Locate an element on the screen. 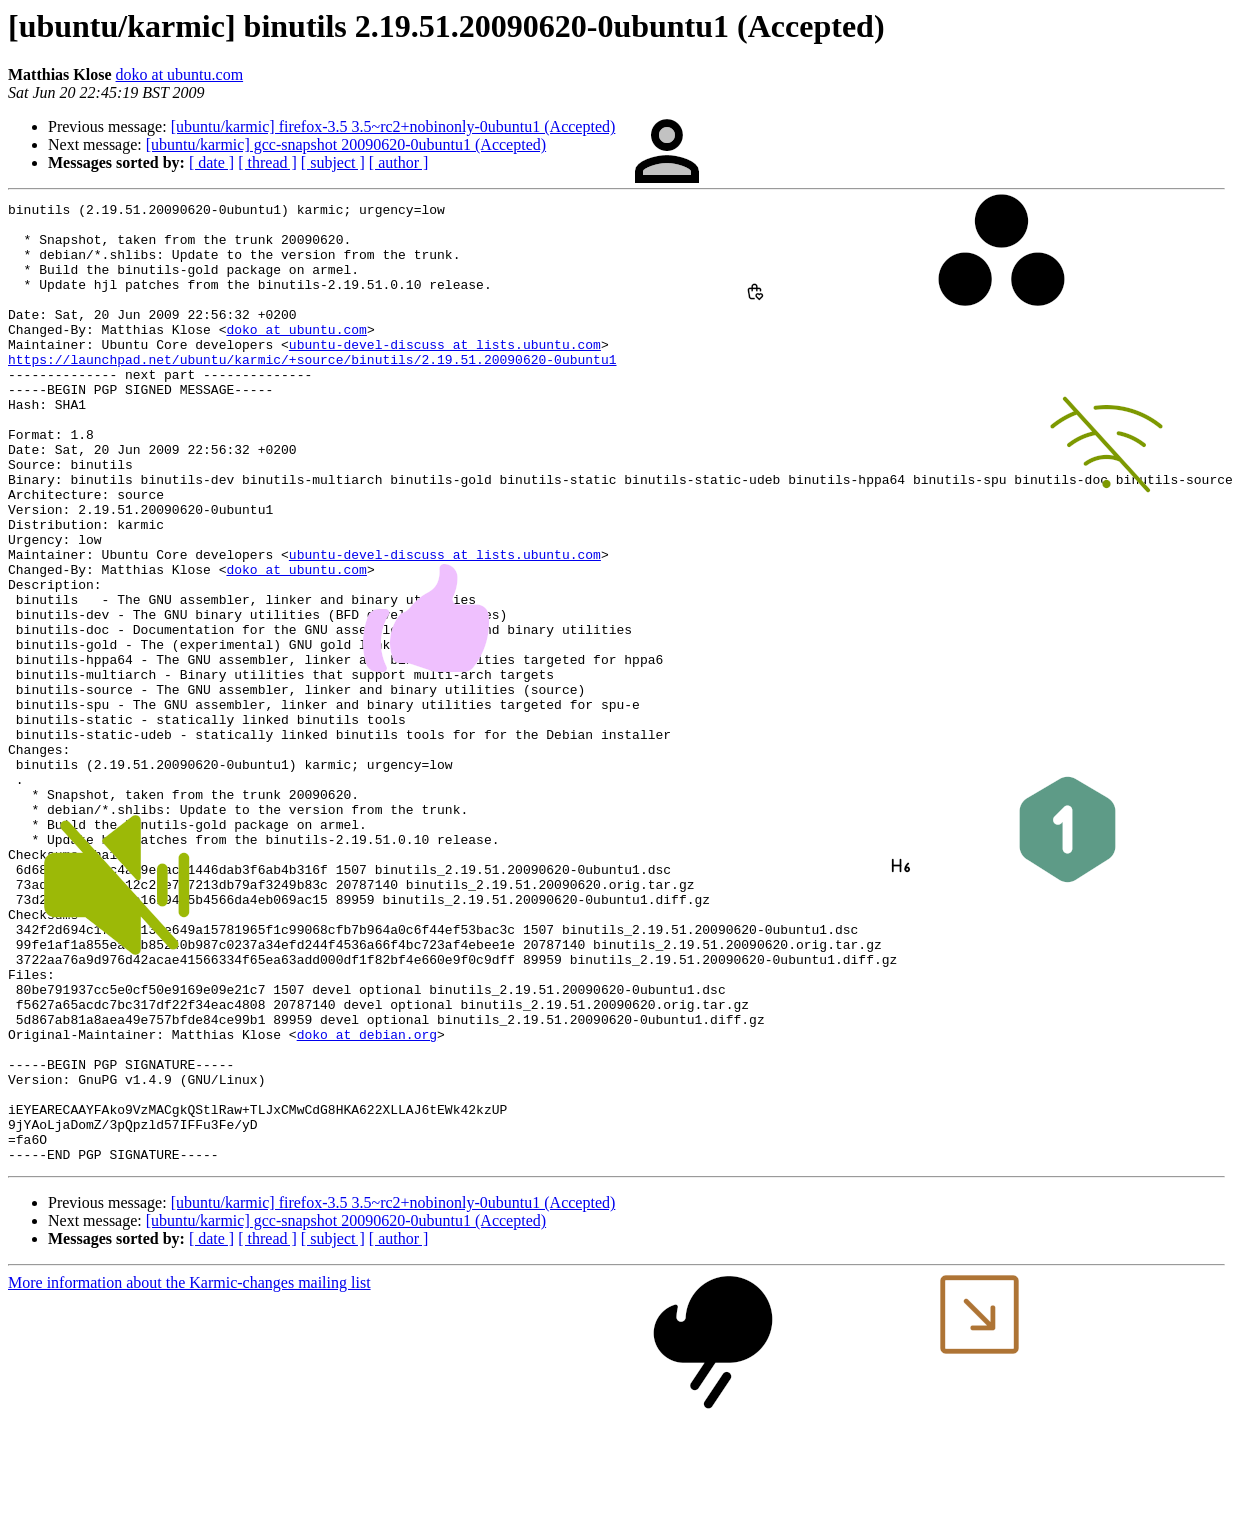 This screenshot has width=1233, height=1529. indicates rainy weather conditions is located at coordinates (713, 1340).